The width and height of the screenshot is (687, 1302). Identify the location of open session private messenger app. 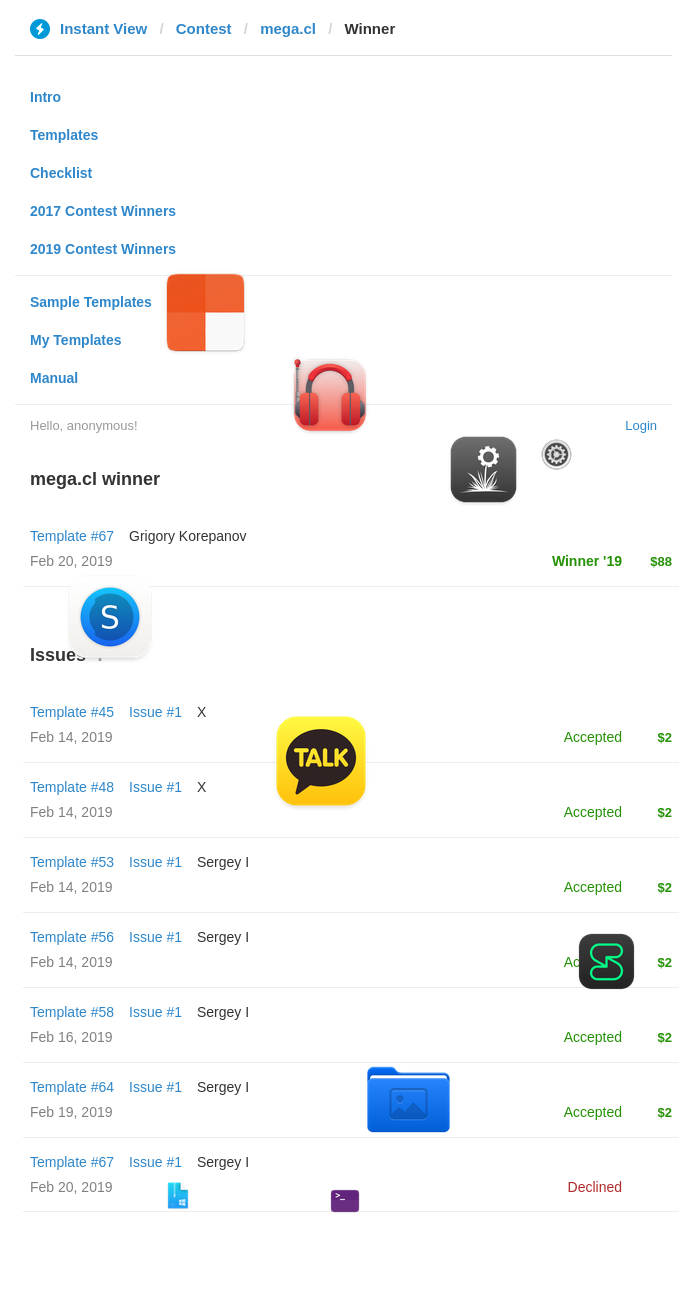
(606, 961).